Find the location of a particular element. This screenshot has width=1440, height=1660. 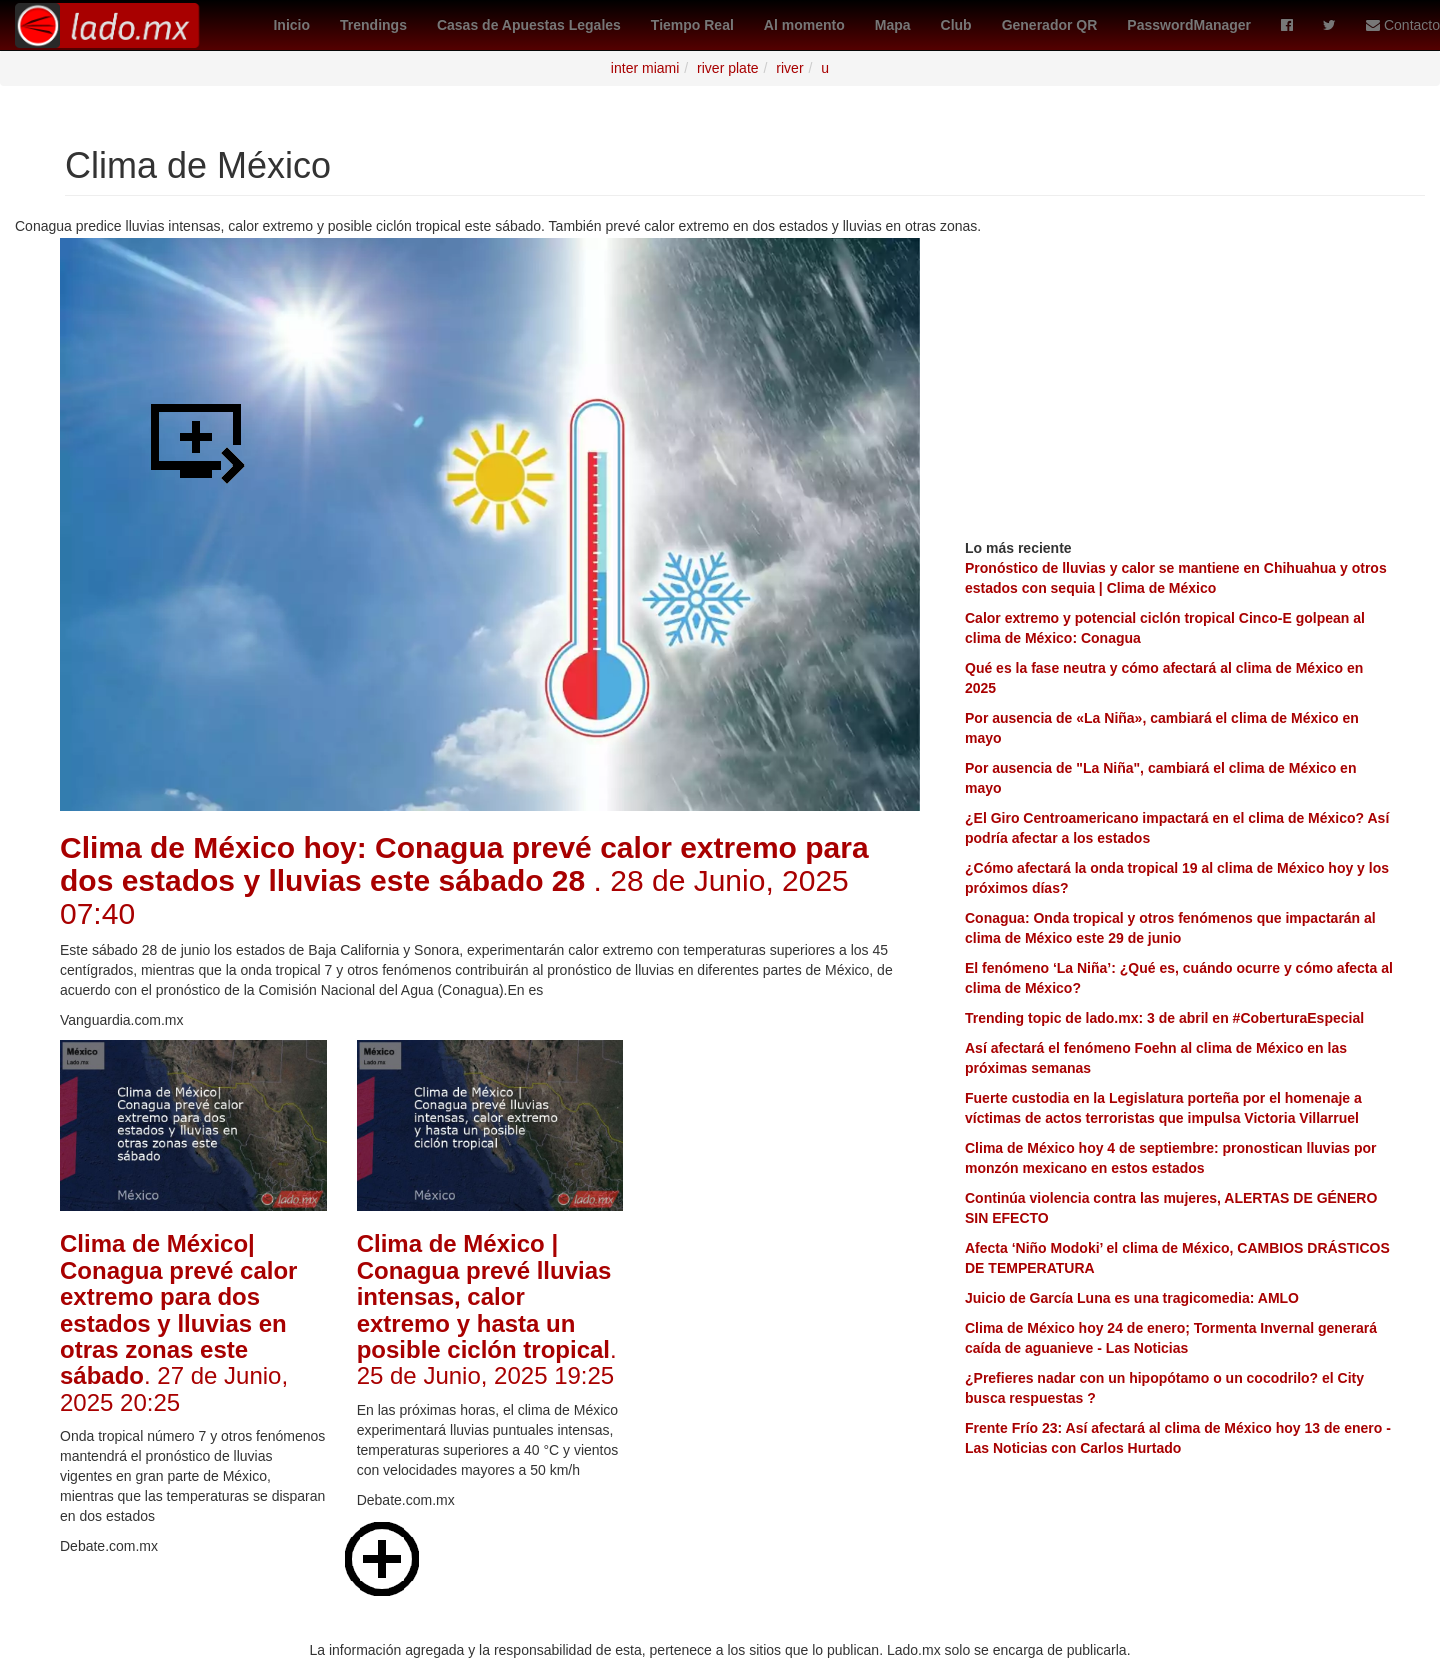

add a new item is located at coordinates (382, 1559).